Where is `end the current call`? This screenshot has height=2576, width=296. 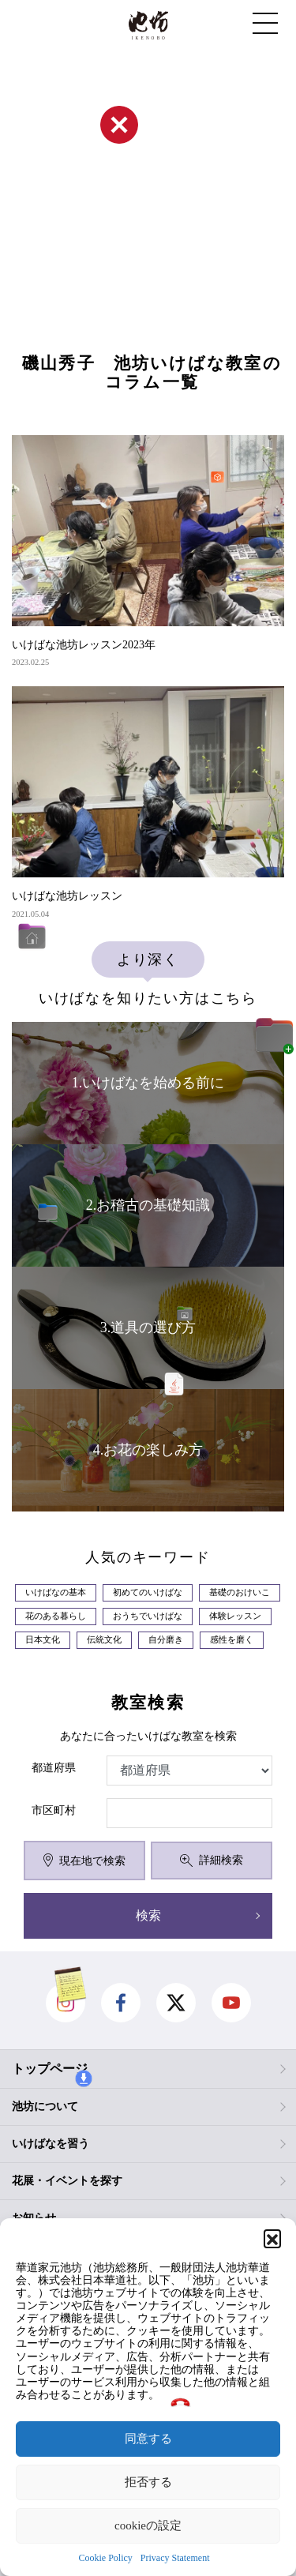 end the current call is located at coordinates (180, 2399).